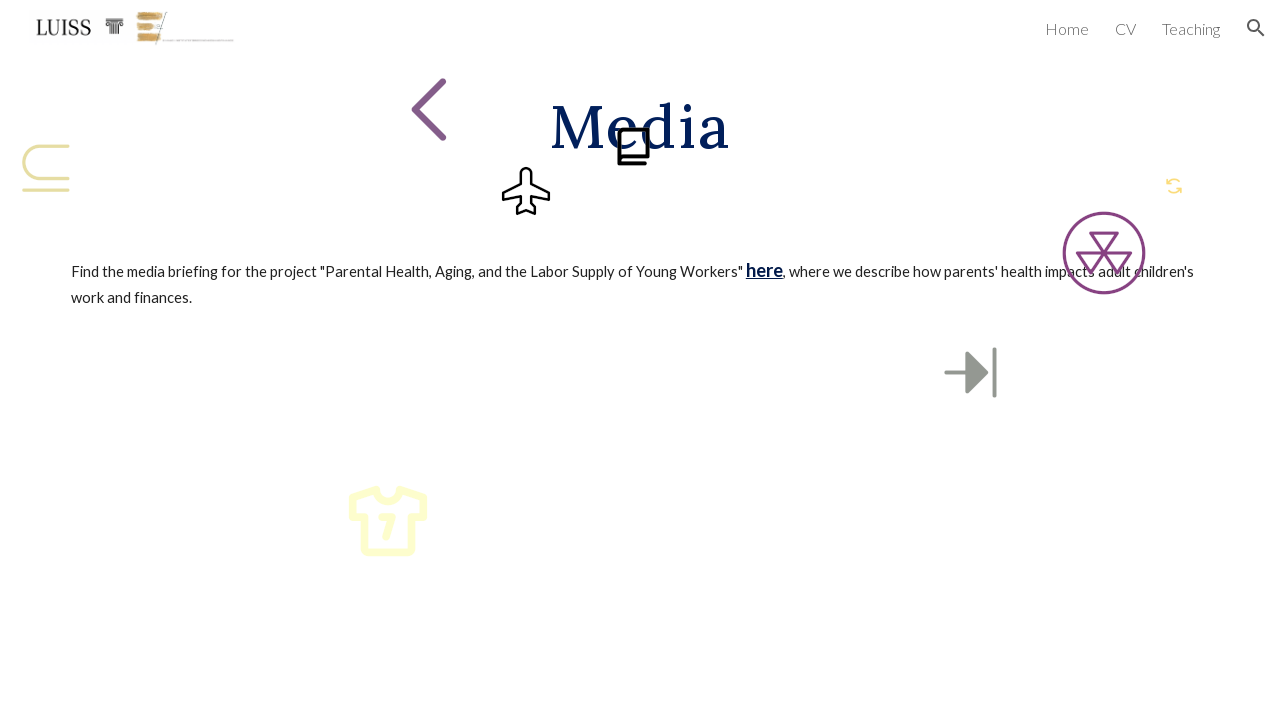 The height and width of the screenshot is (720, 1280). I want to click on indicates a subset relationship in mathematical or set operations, so click(47, 167).